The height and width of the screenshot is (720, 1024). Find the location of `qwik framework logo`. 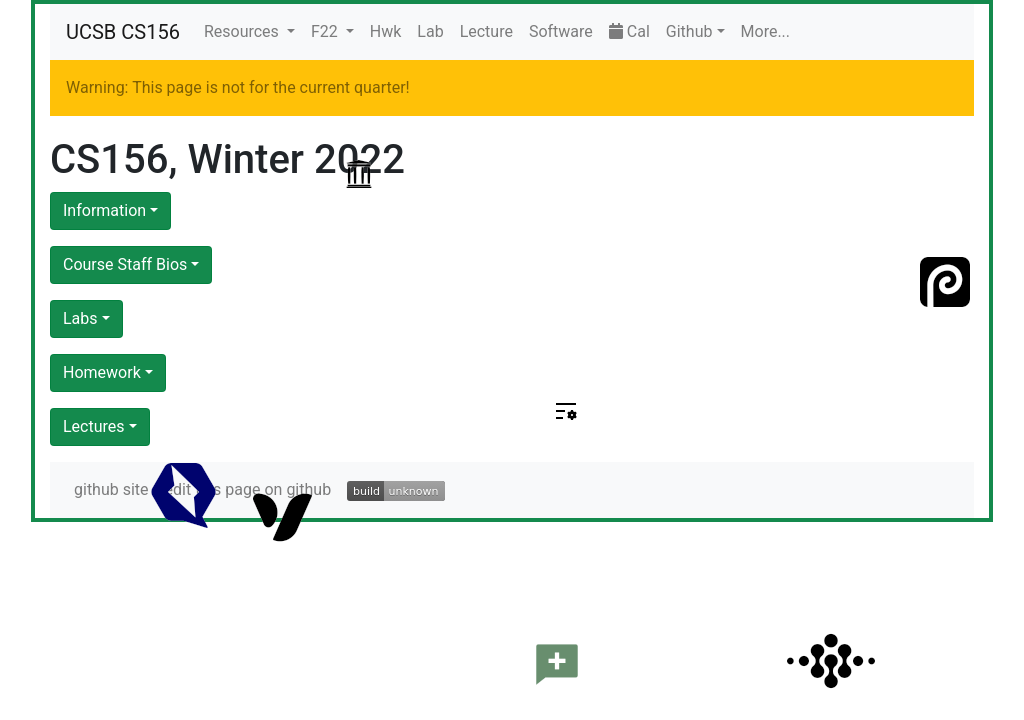

qwik framework logo is located at coordinates (183, 495).